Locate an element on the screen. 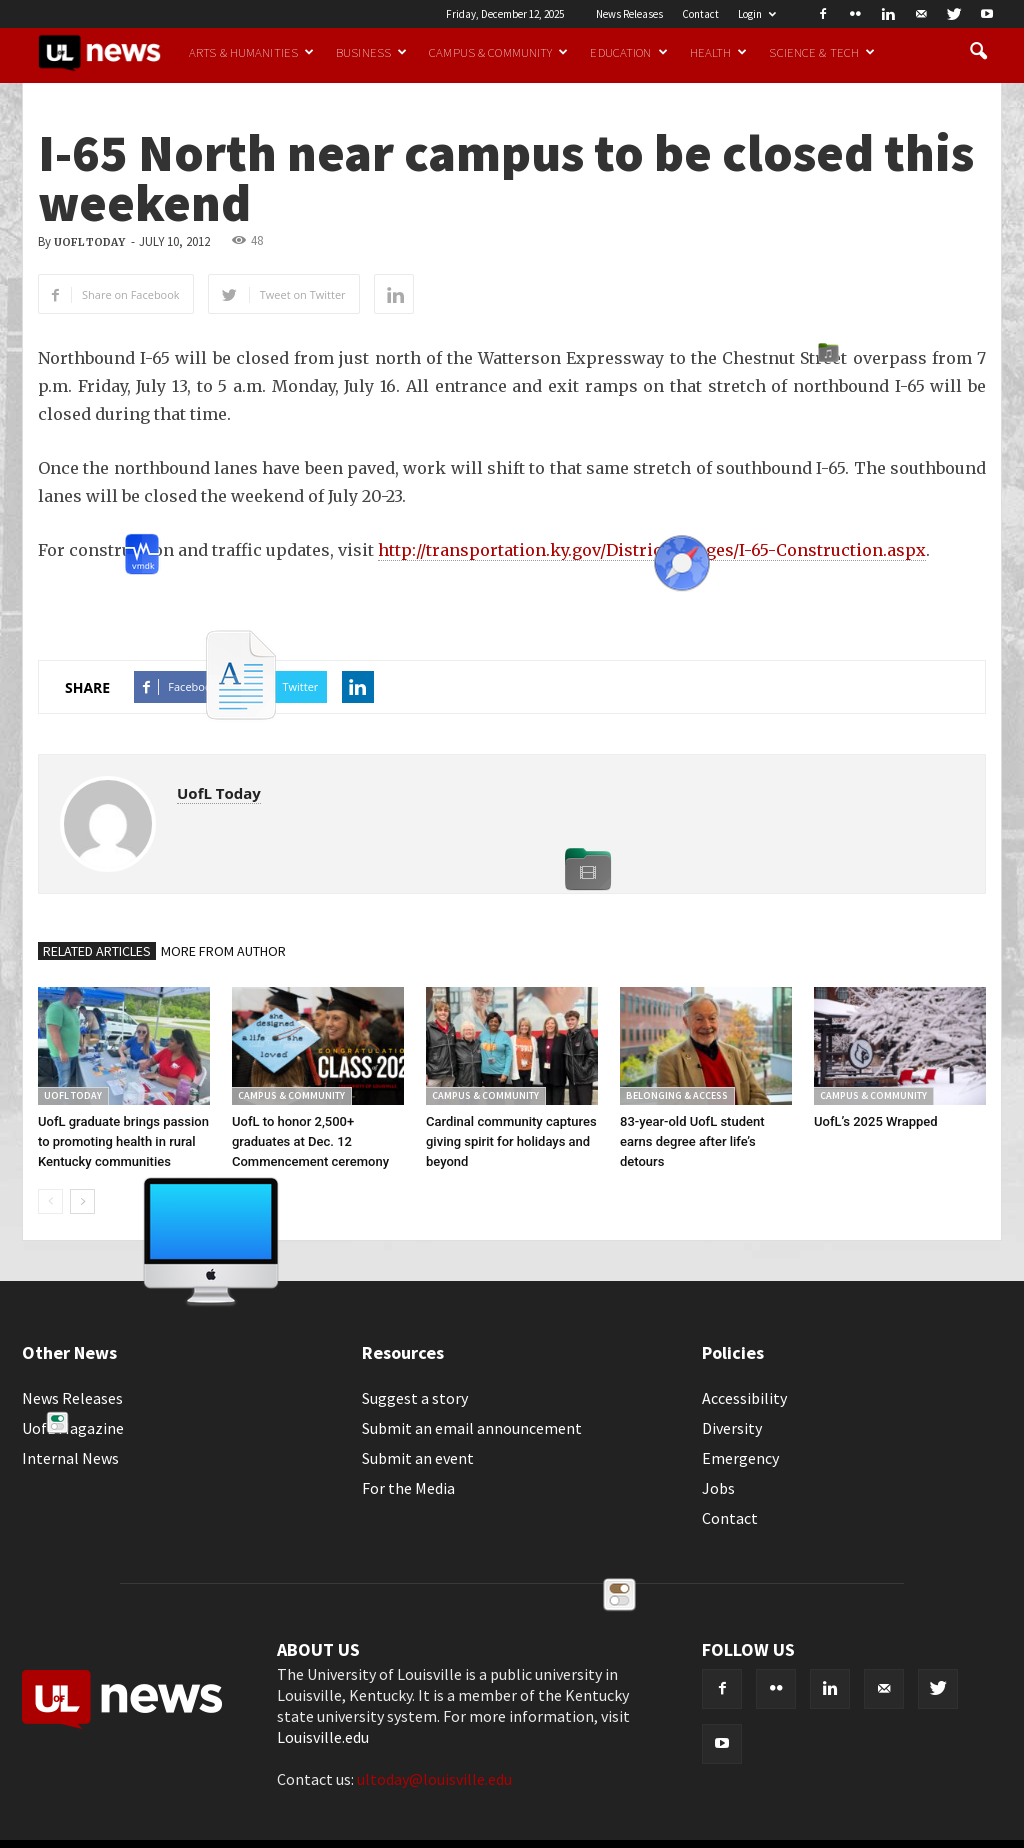 Image resolution: width=1024 pixels, height=1848 pixels. a VirtualBox virtual machine disk file is located at coordinates (142, 554).